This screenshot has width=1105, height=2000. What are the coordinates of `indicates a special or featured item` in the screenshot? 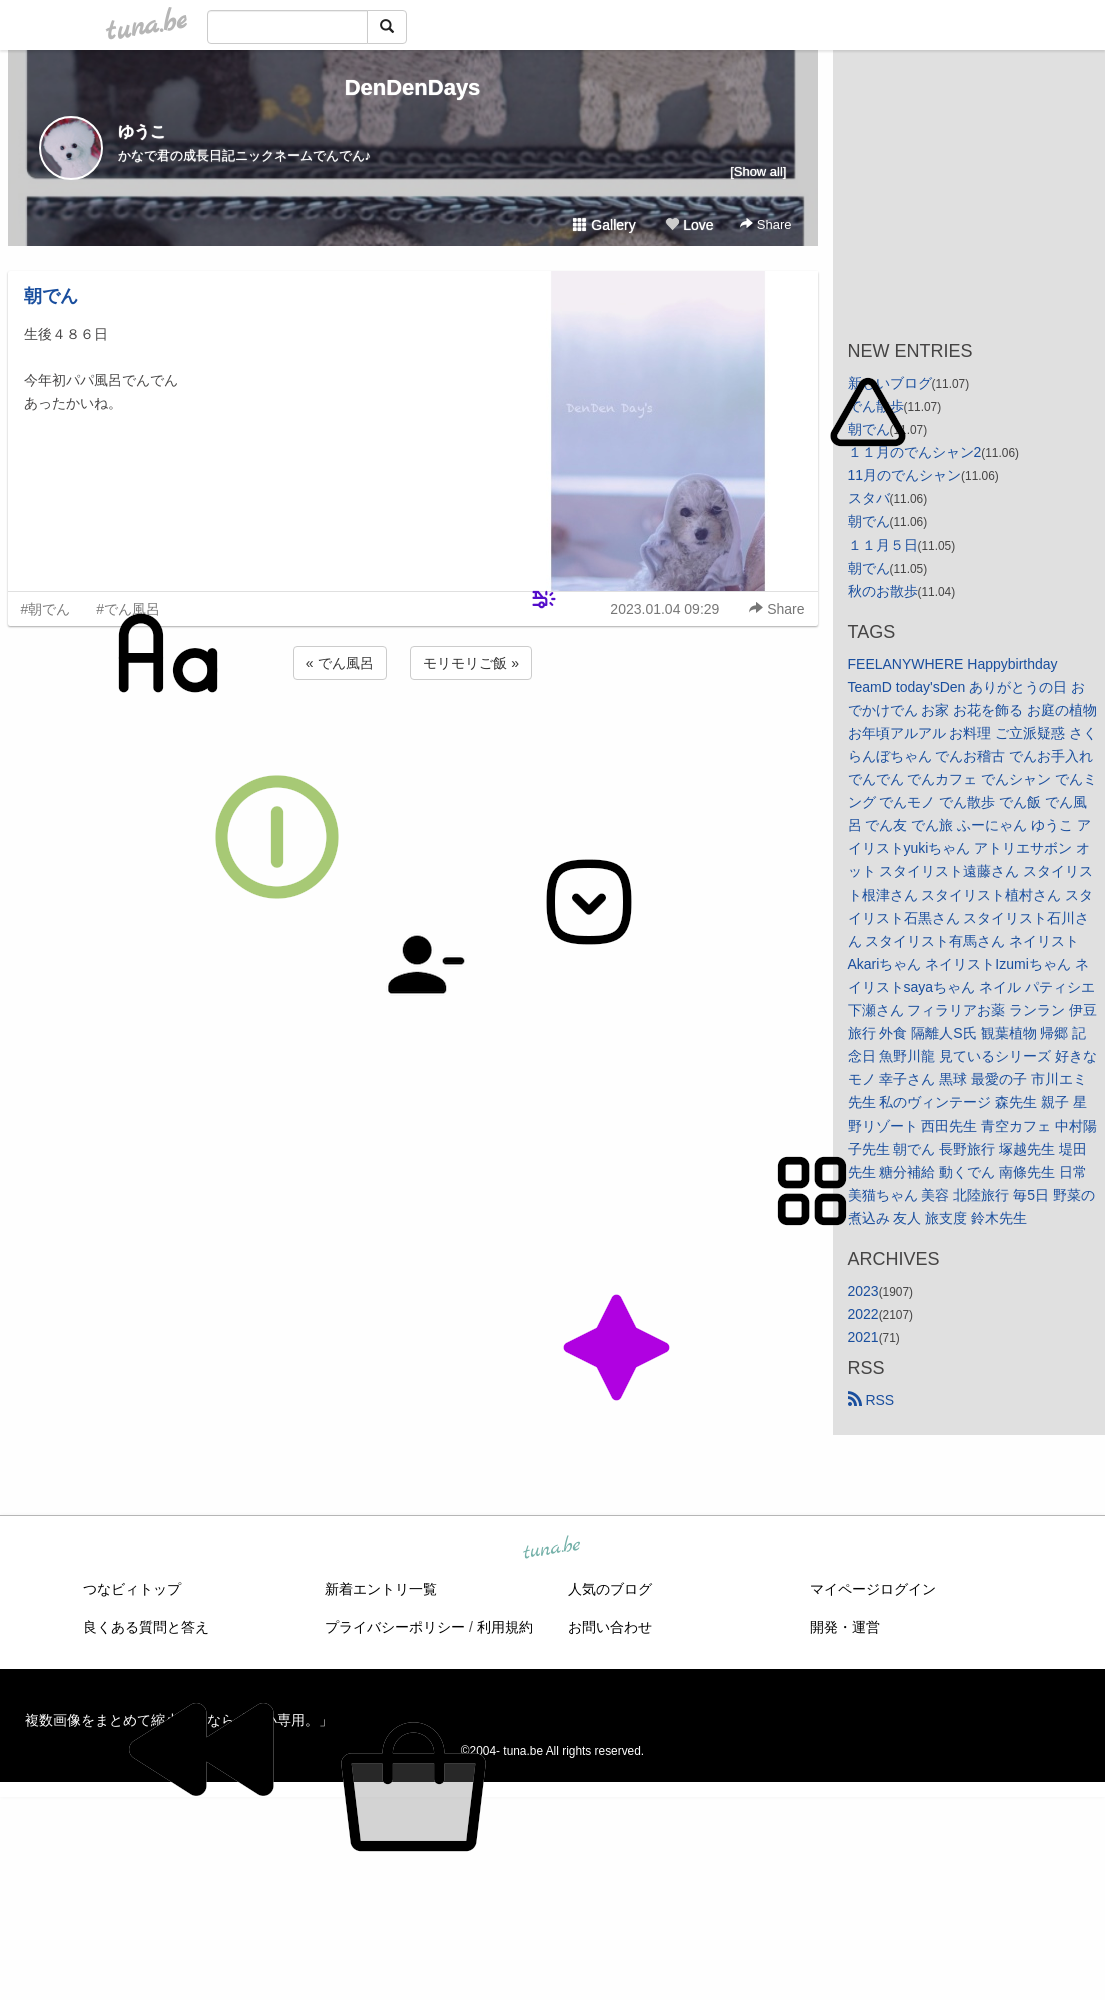 It's located at (616, 1347).